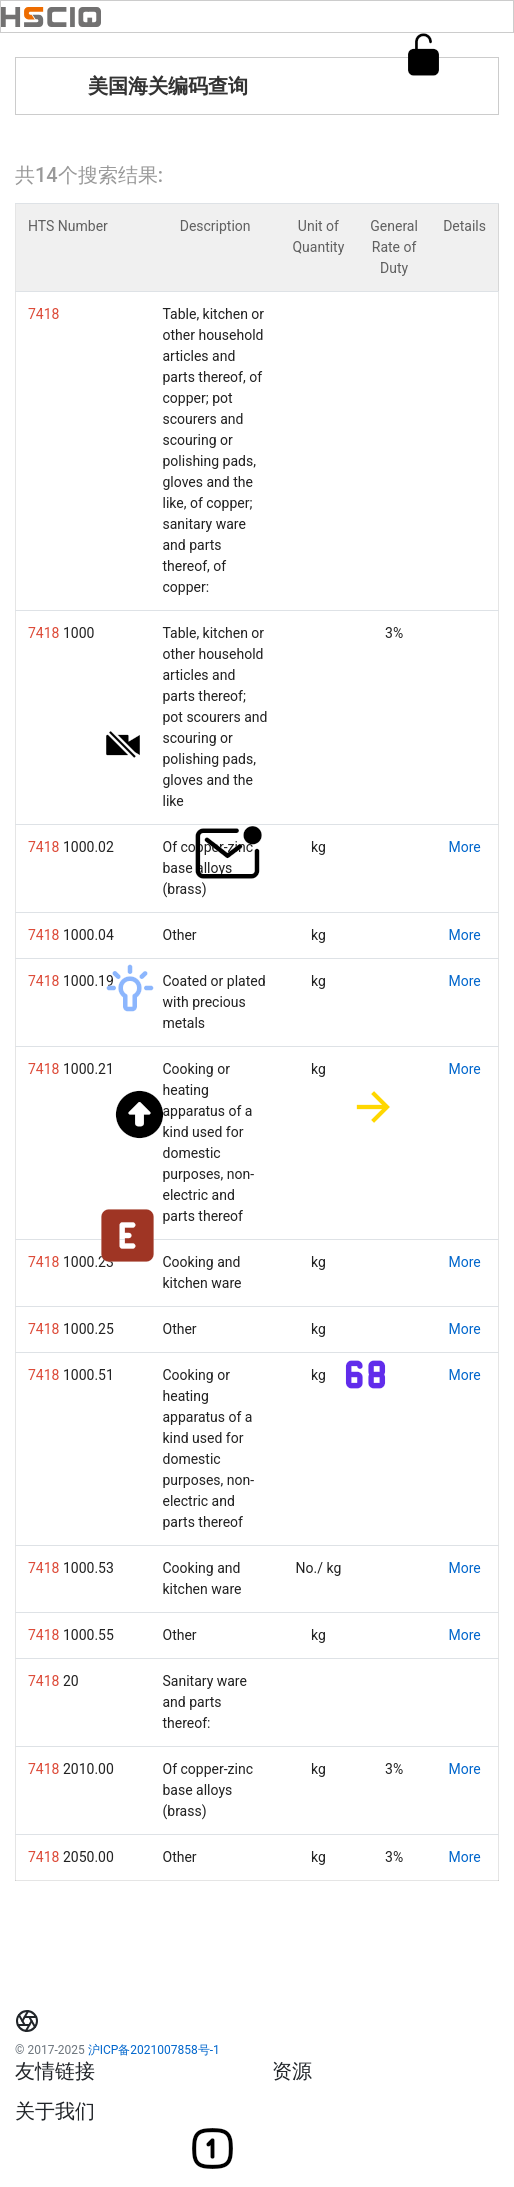 This screenshot has width=514, height=2187. I want to click on access tips or suggestions, so click(130, 988).